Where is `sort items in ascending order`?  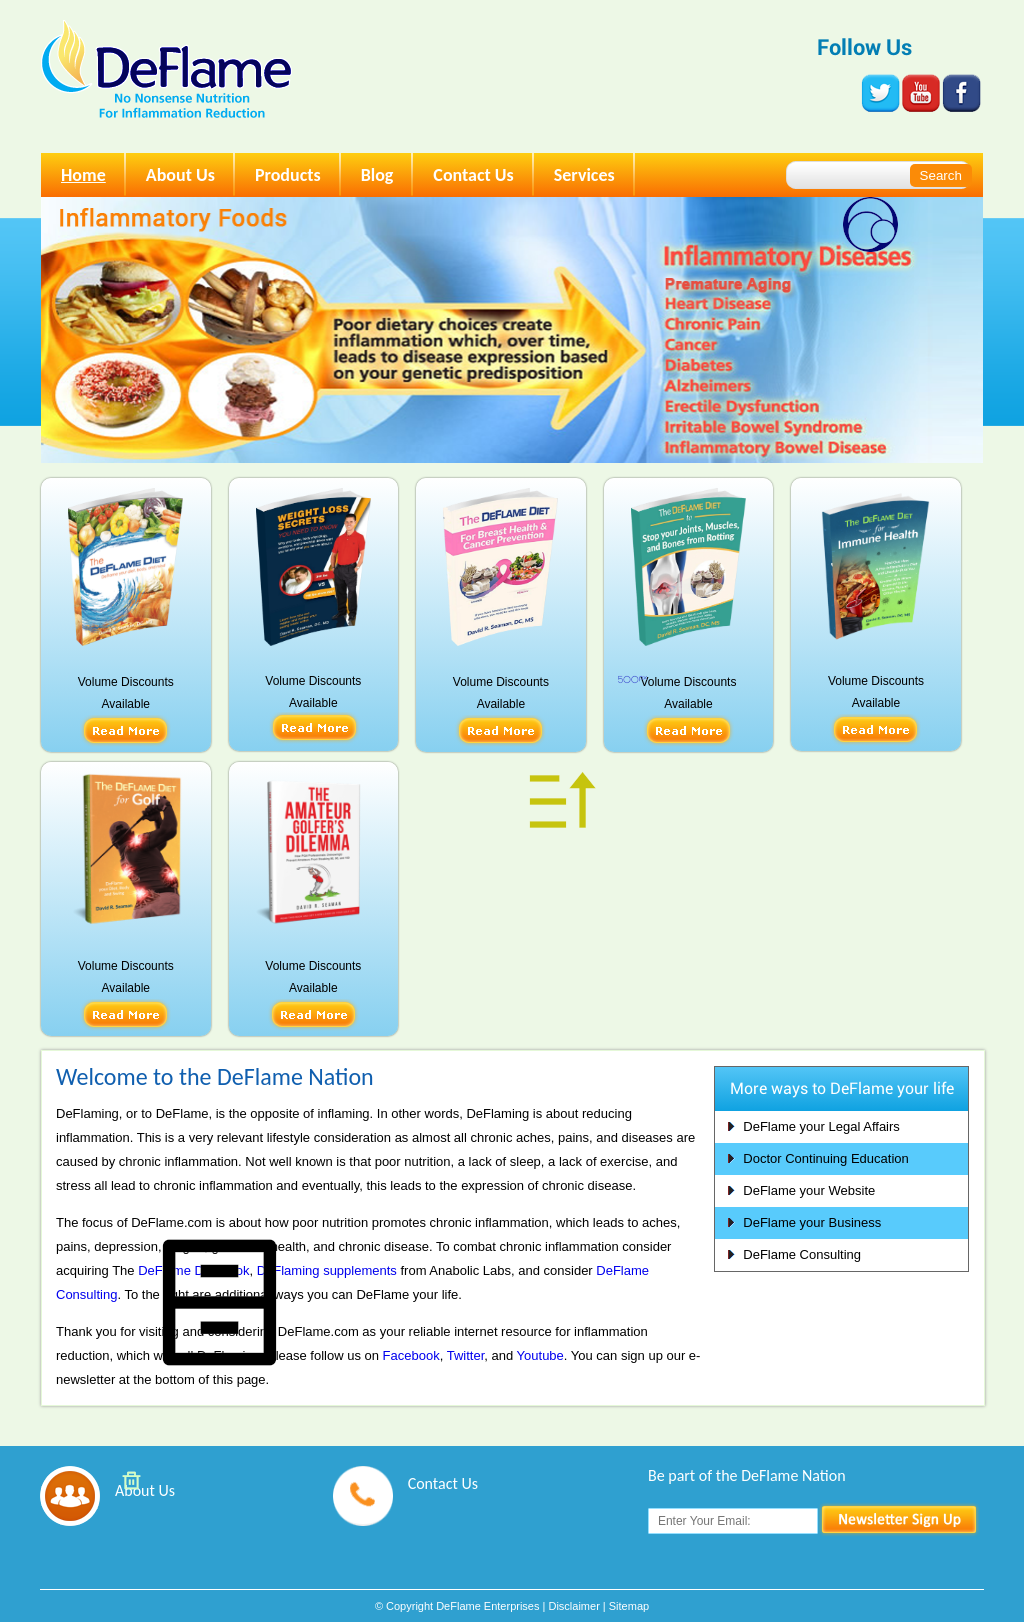
sort items in ascending order is located at coordinates (559, 801).